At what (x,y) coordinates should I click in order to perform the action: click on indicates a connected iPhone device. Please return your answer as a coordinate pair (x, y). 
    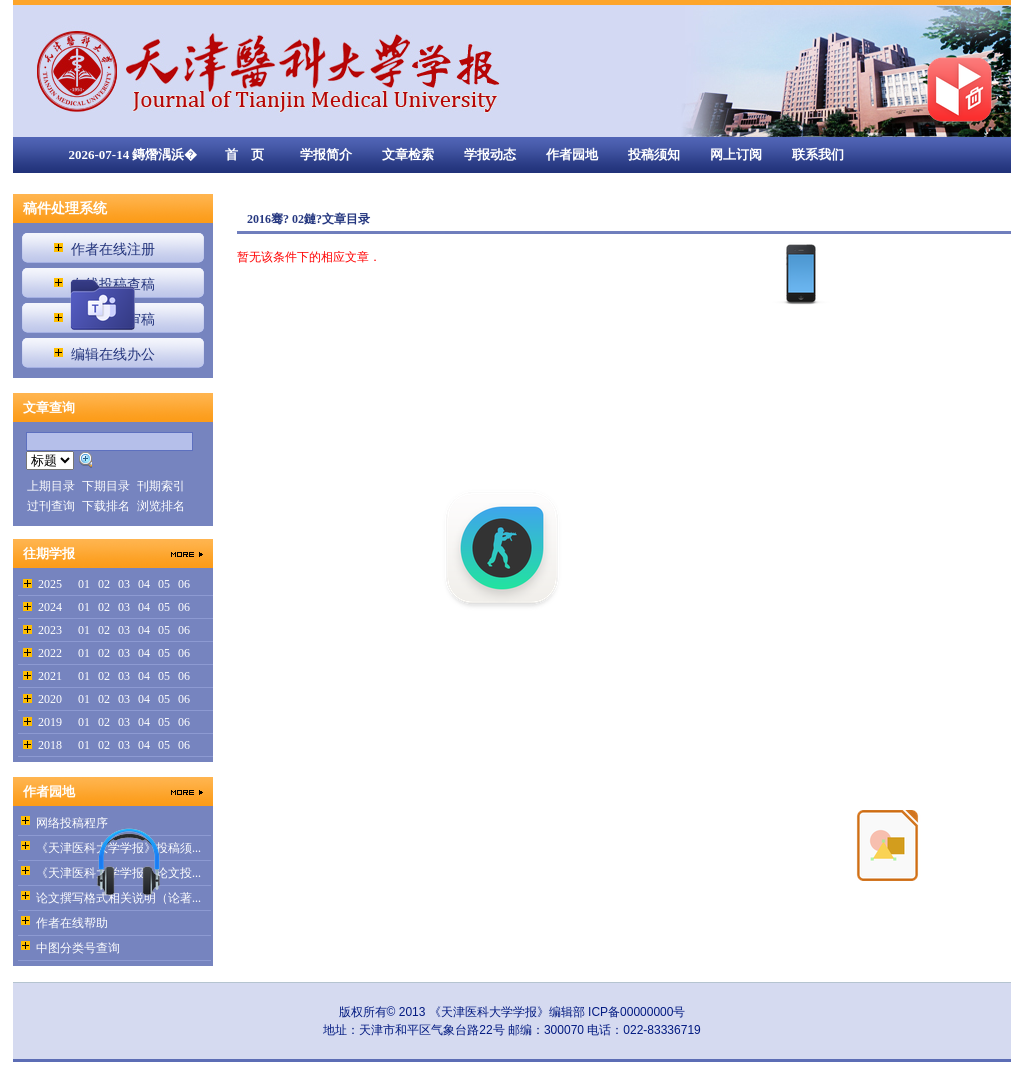
    Looking at the image, I should click on (801, 273).